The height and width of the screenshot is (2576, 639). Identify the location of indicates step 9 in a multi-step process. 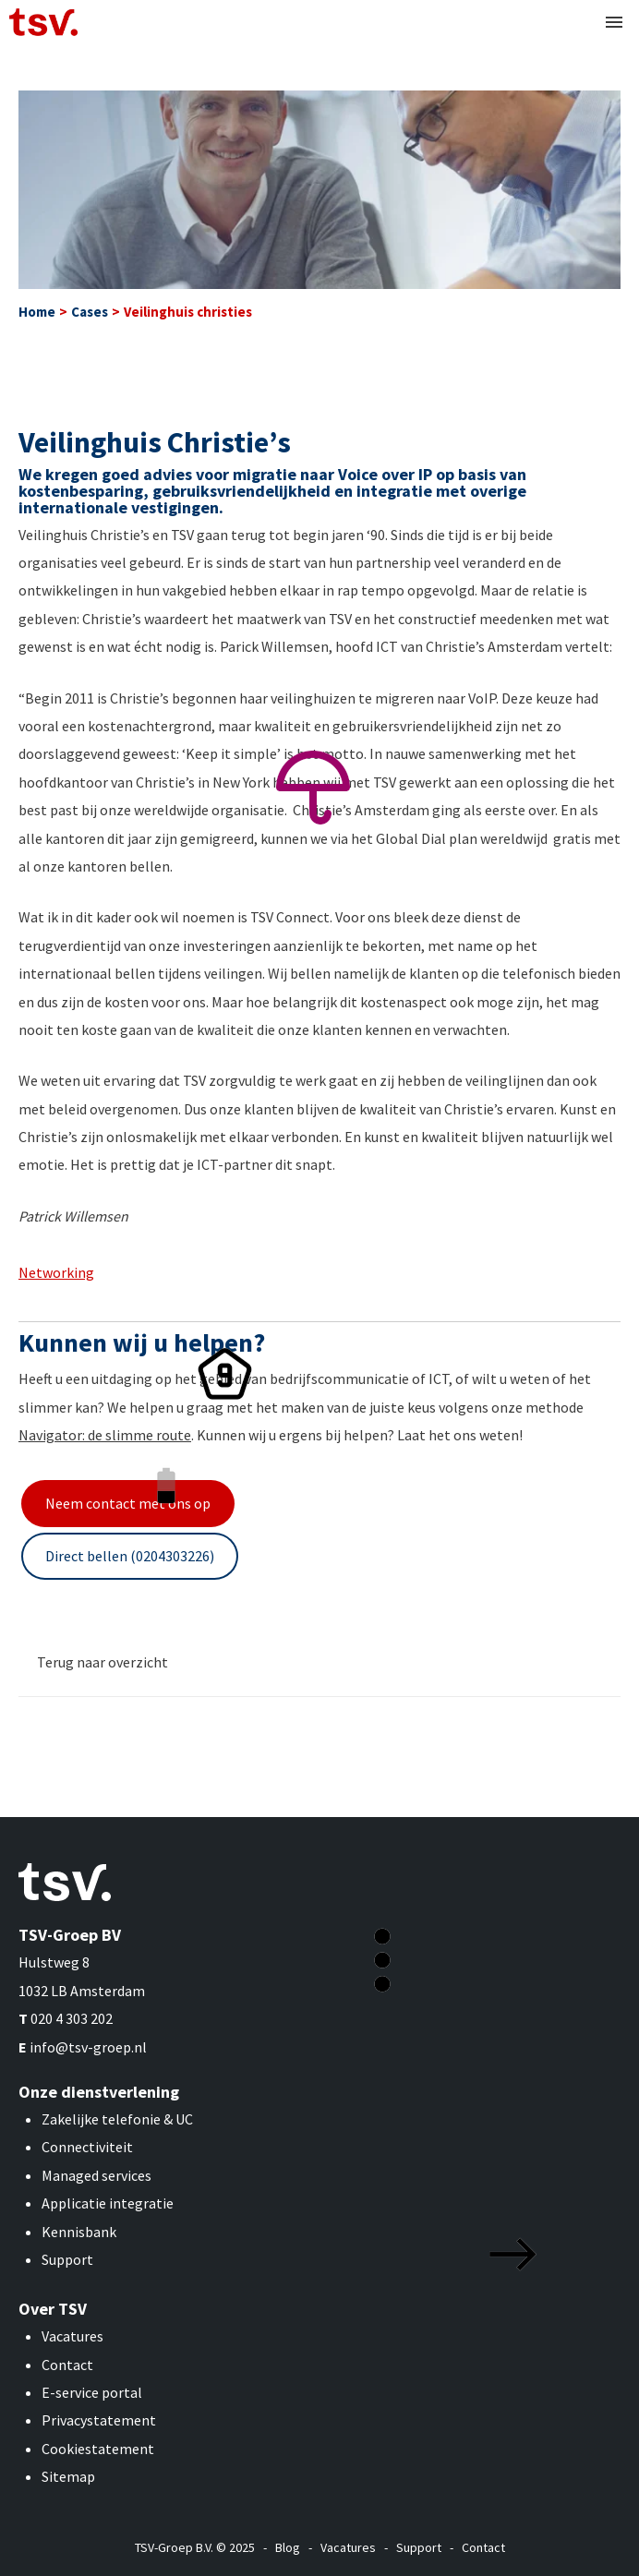
(224, 1375).